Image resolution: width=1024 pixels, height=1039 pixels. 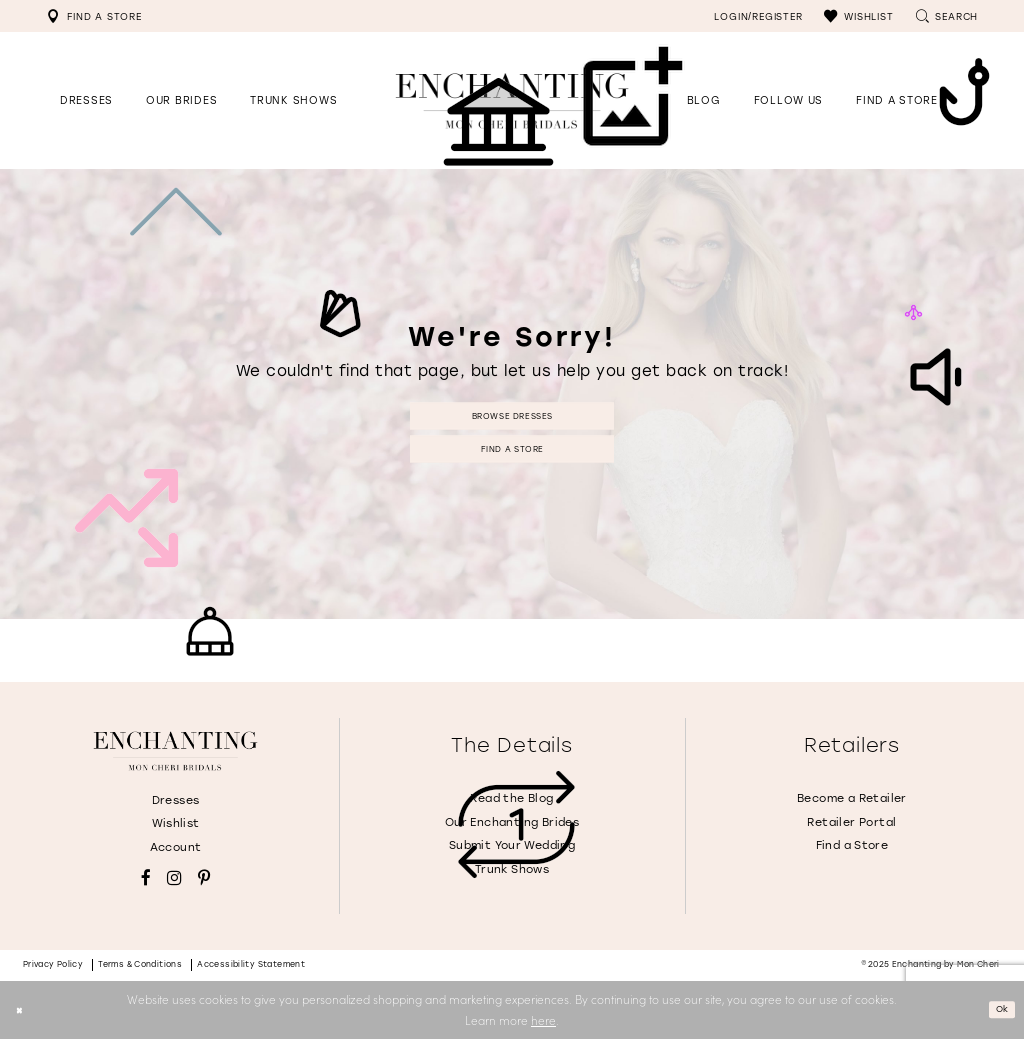 What do you see at coordinates (176, 216) in the screenshot?
I see `collapse an expanded section` at bounding box center [176, 216].